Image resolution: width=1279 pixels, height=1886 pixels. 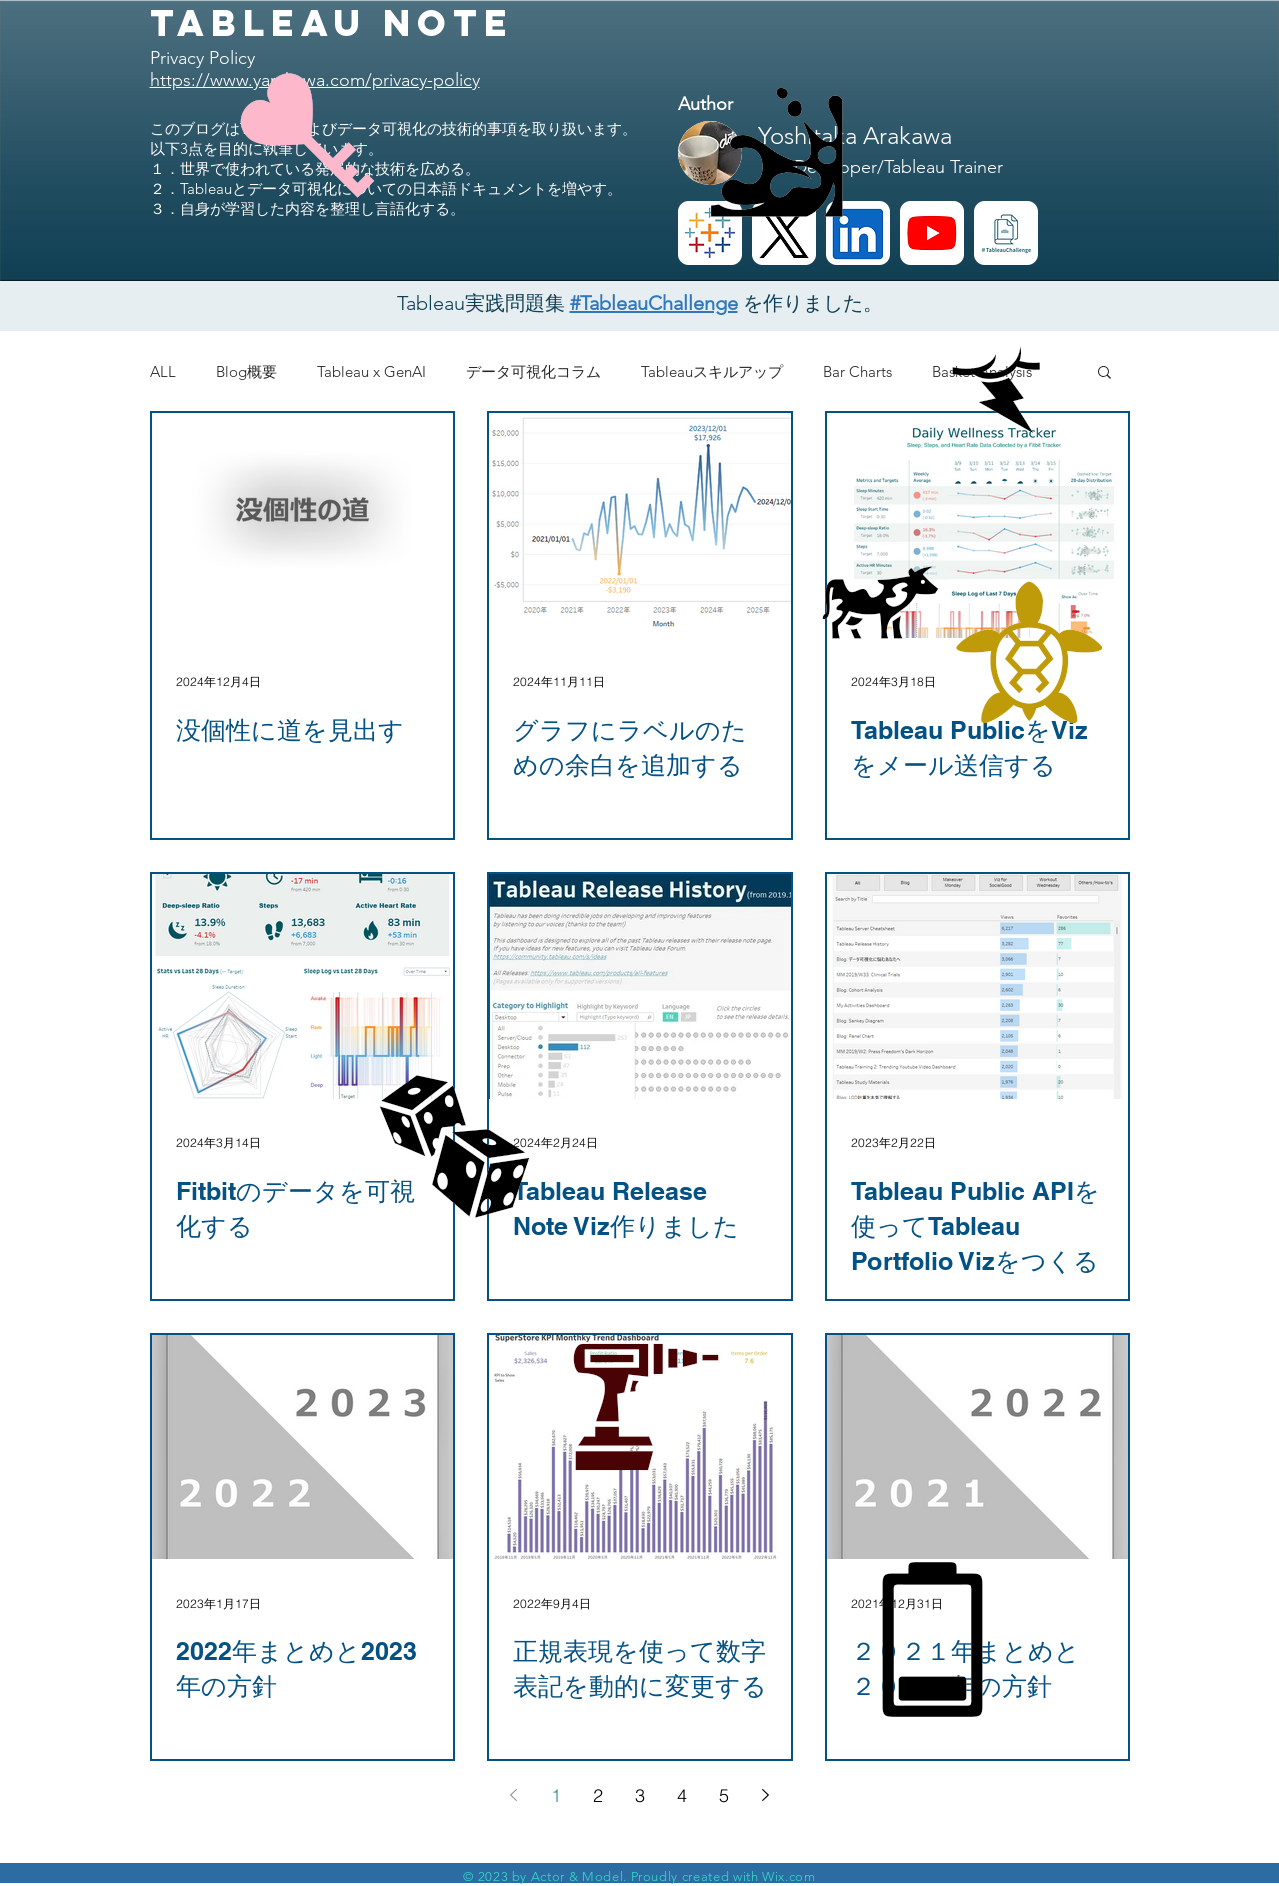 What do you see at coordinates (1028, 652) in the screenshot?
I see `indicates slow loading or processing speed` at bounding box center [1028, 652].